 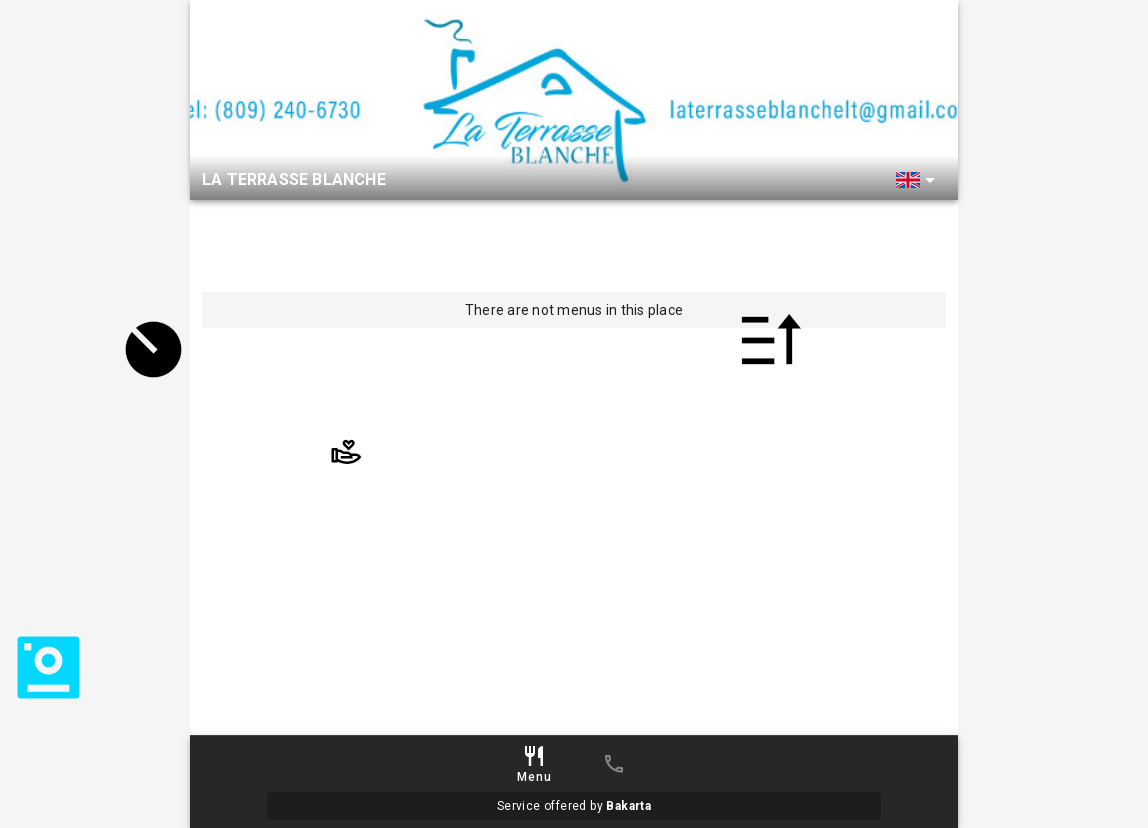 I want to click on access polaroid or instant camera features, so click(x=48, y=667).